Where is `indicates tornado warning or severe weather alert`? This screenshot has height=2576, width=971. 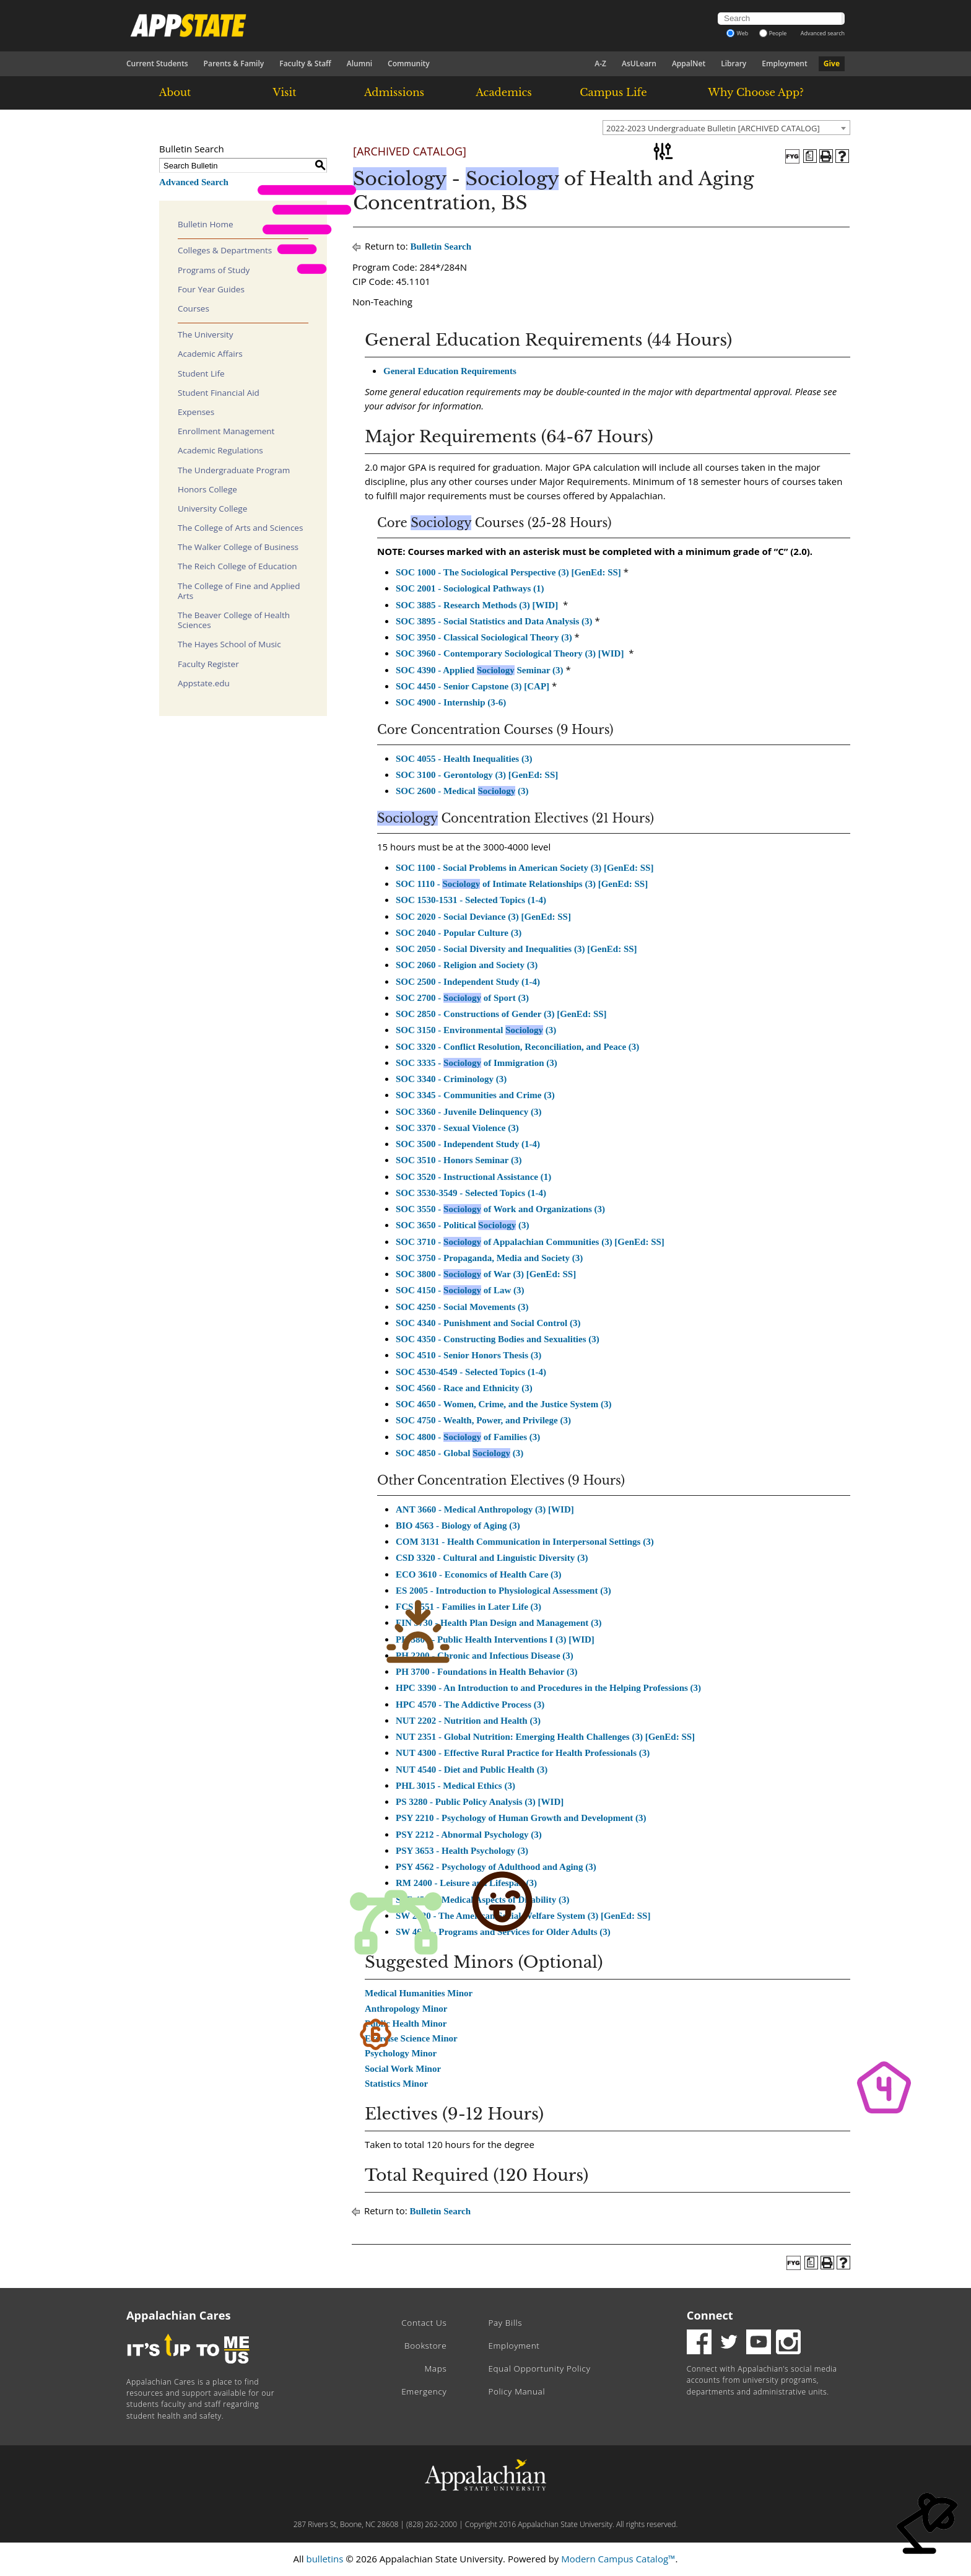
indicates tornado warning or severe weather alert is located at coordinates (307, 229).